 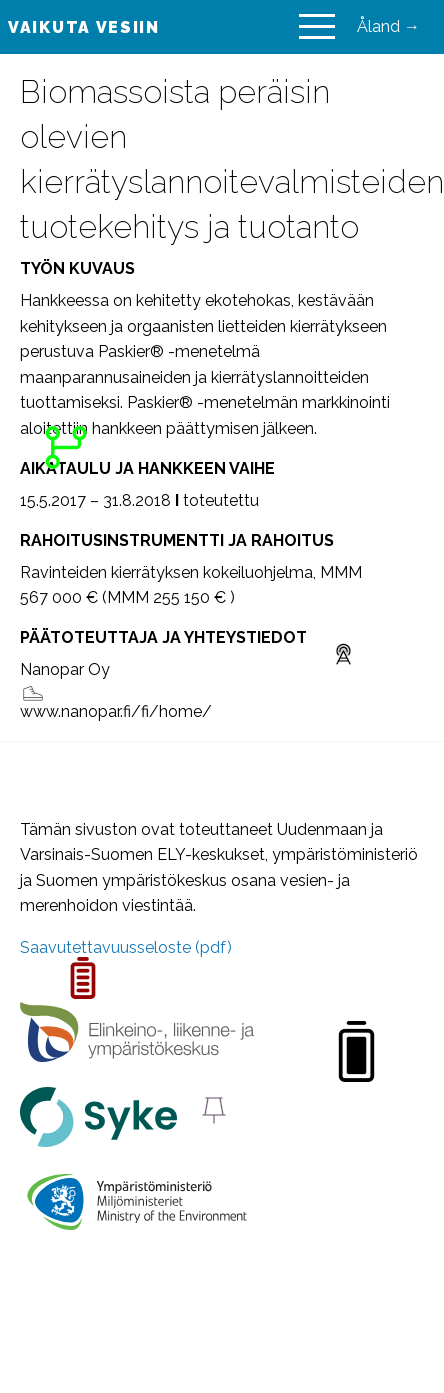 What do you see at coordinates (356, 1052) in the screenshot?
I see `indicates battery is fully charged` at bounding box center [356, 1052].